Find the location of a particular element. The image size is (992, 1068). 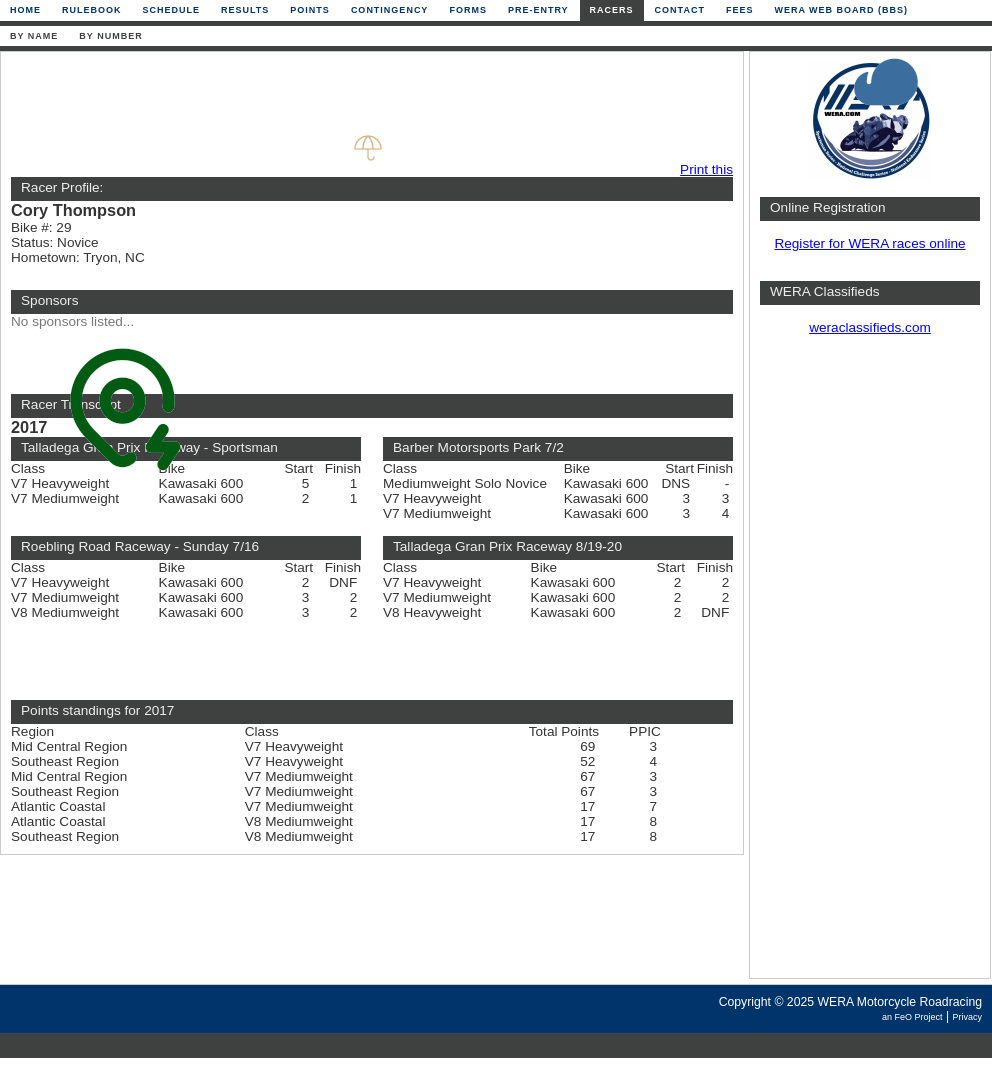

cloud storage or sync status is located at coordinates (886, 82).